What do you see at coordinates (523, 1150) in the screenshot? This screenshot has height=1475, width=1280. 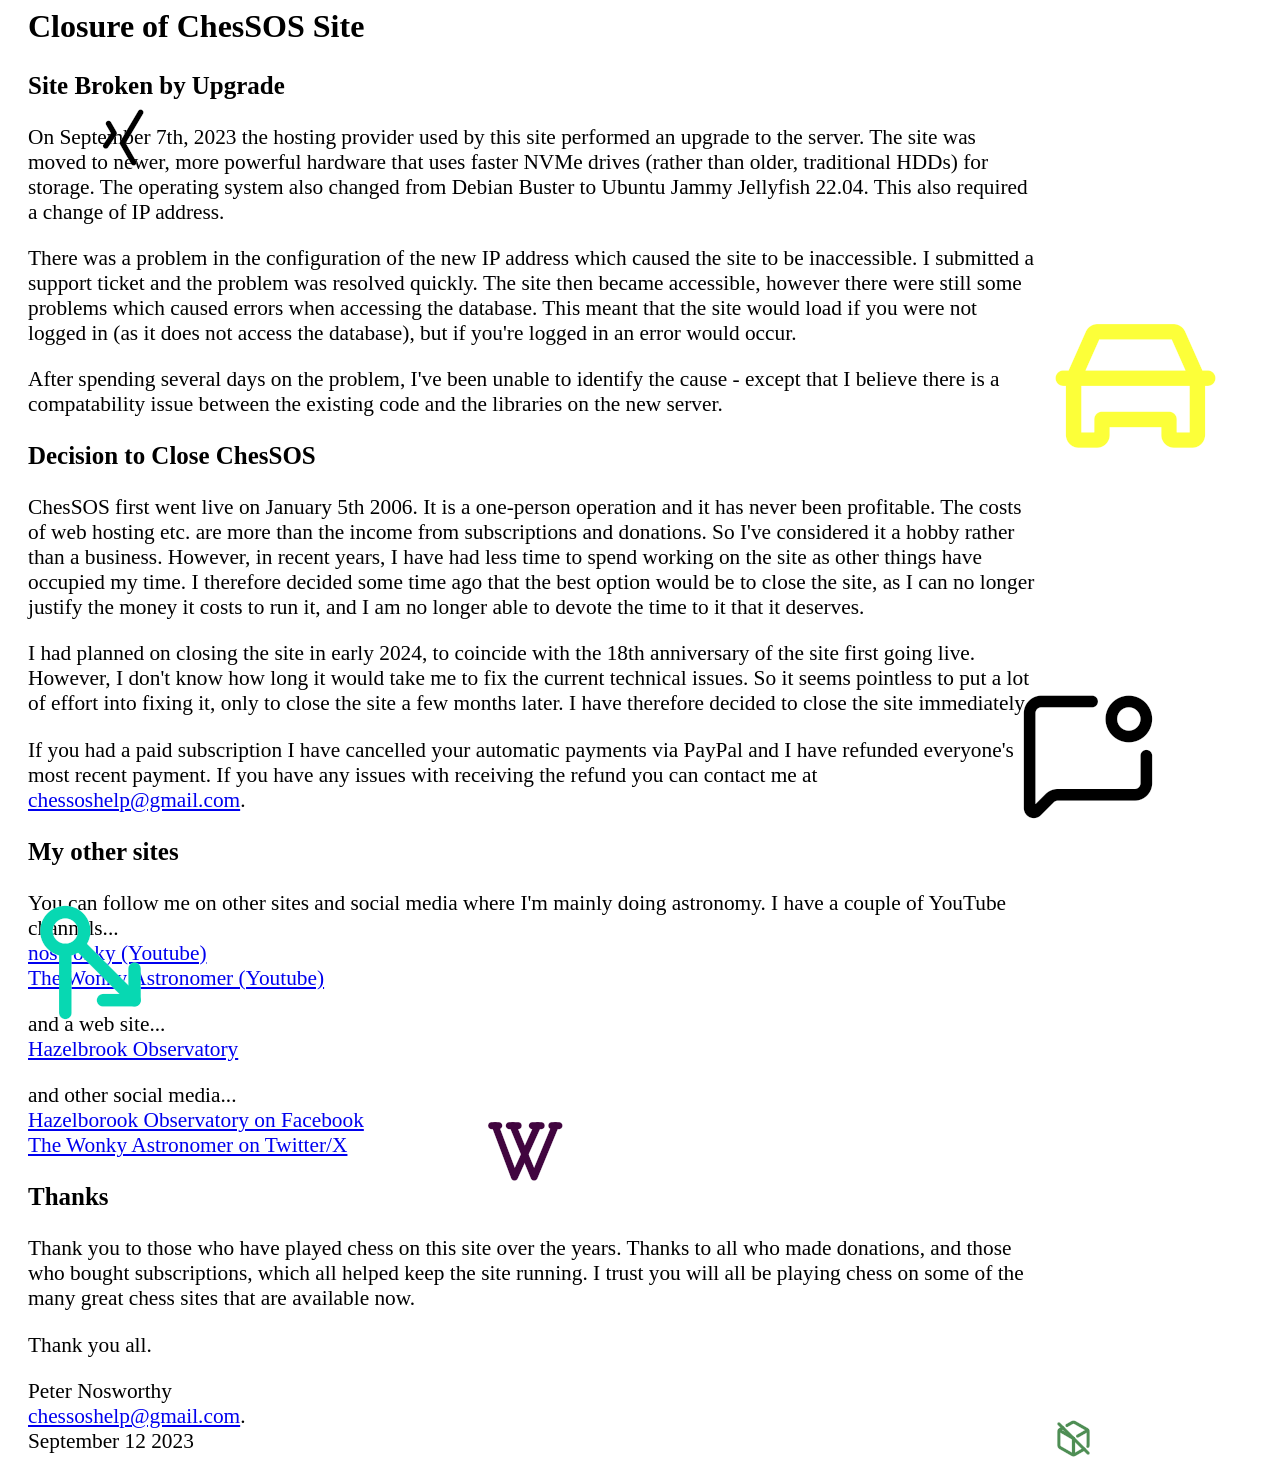 I see `open Wikipedia article` at bounding box center [523, 1150].